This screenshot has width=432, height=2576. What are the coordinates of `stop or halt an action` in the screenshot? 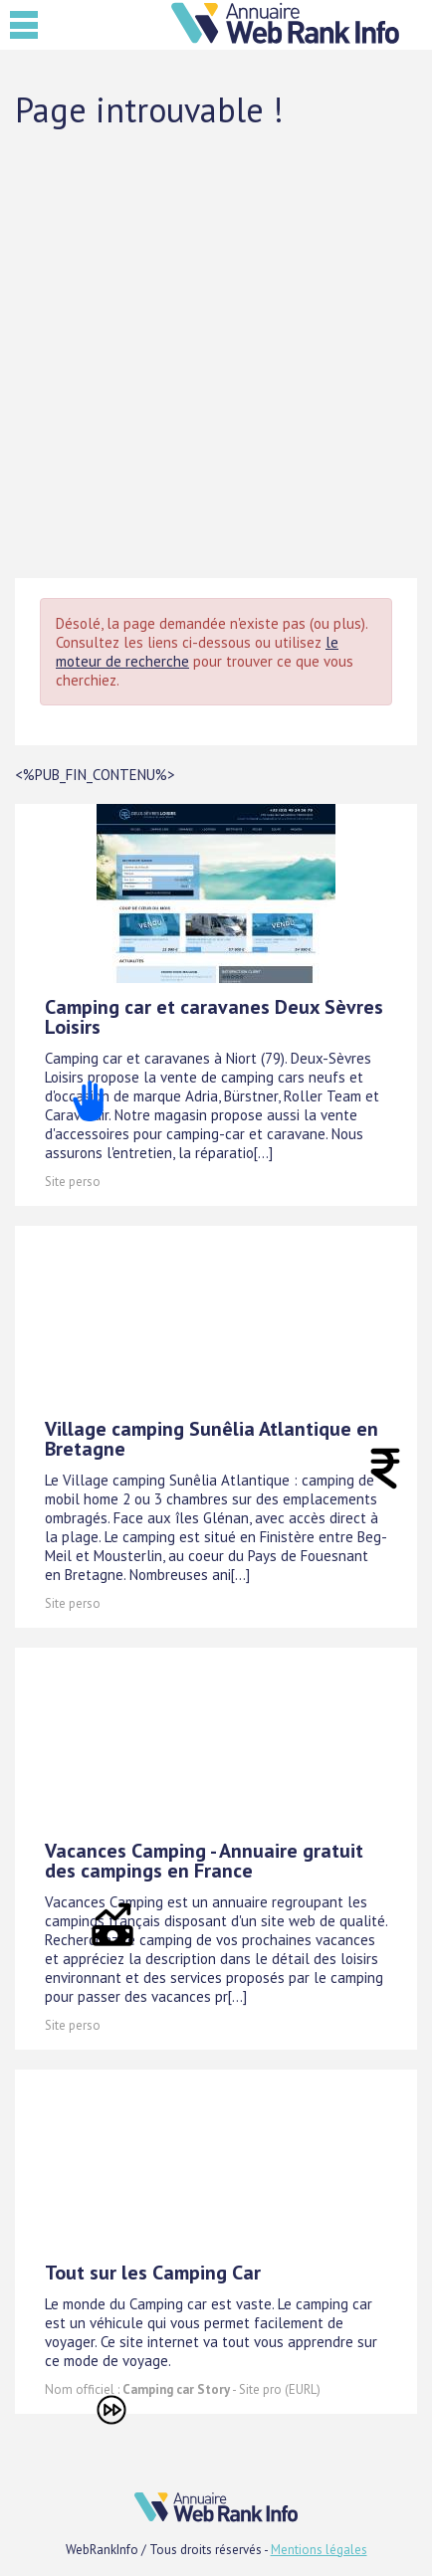 It's located at (88, 1100).